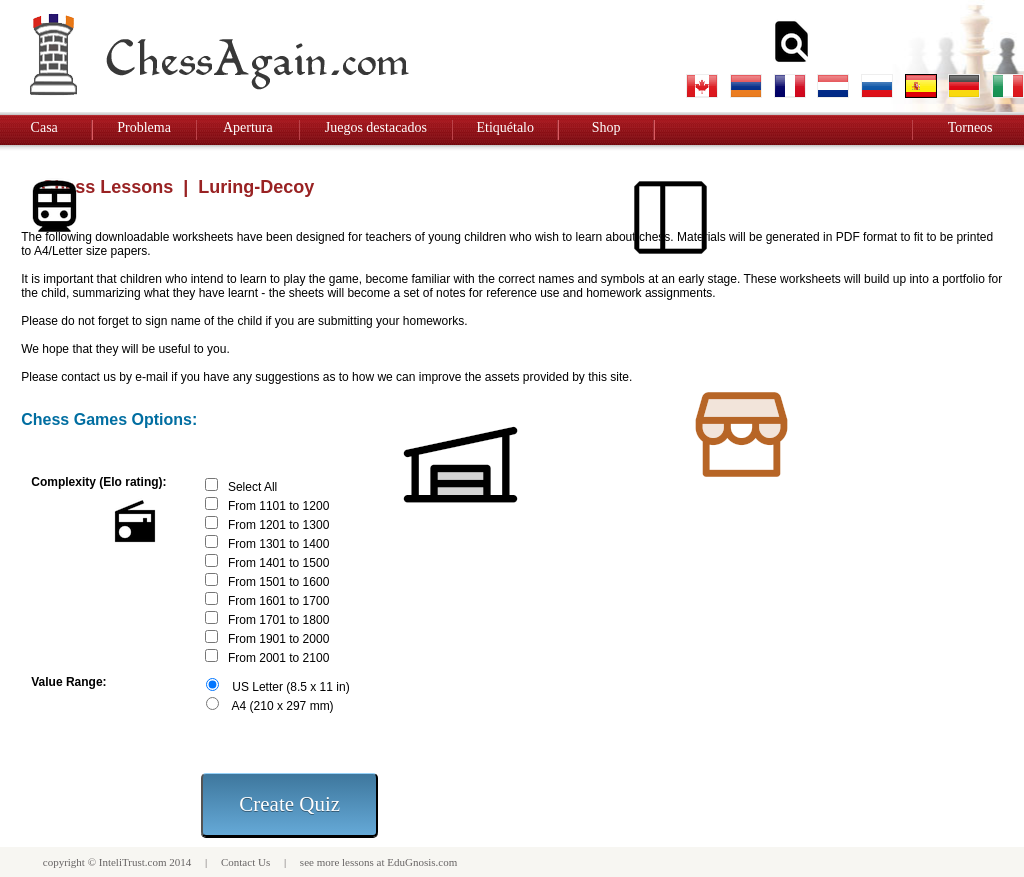  Describe the element at coordinates (791, 41) in the screenshot. I see `search within the current document` at that location.